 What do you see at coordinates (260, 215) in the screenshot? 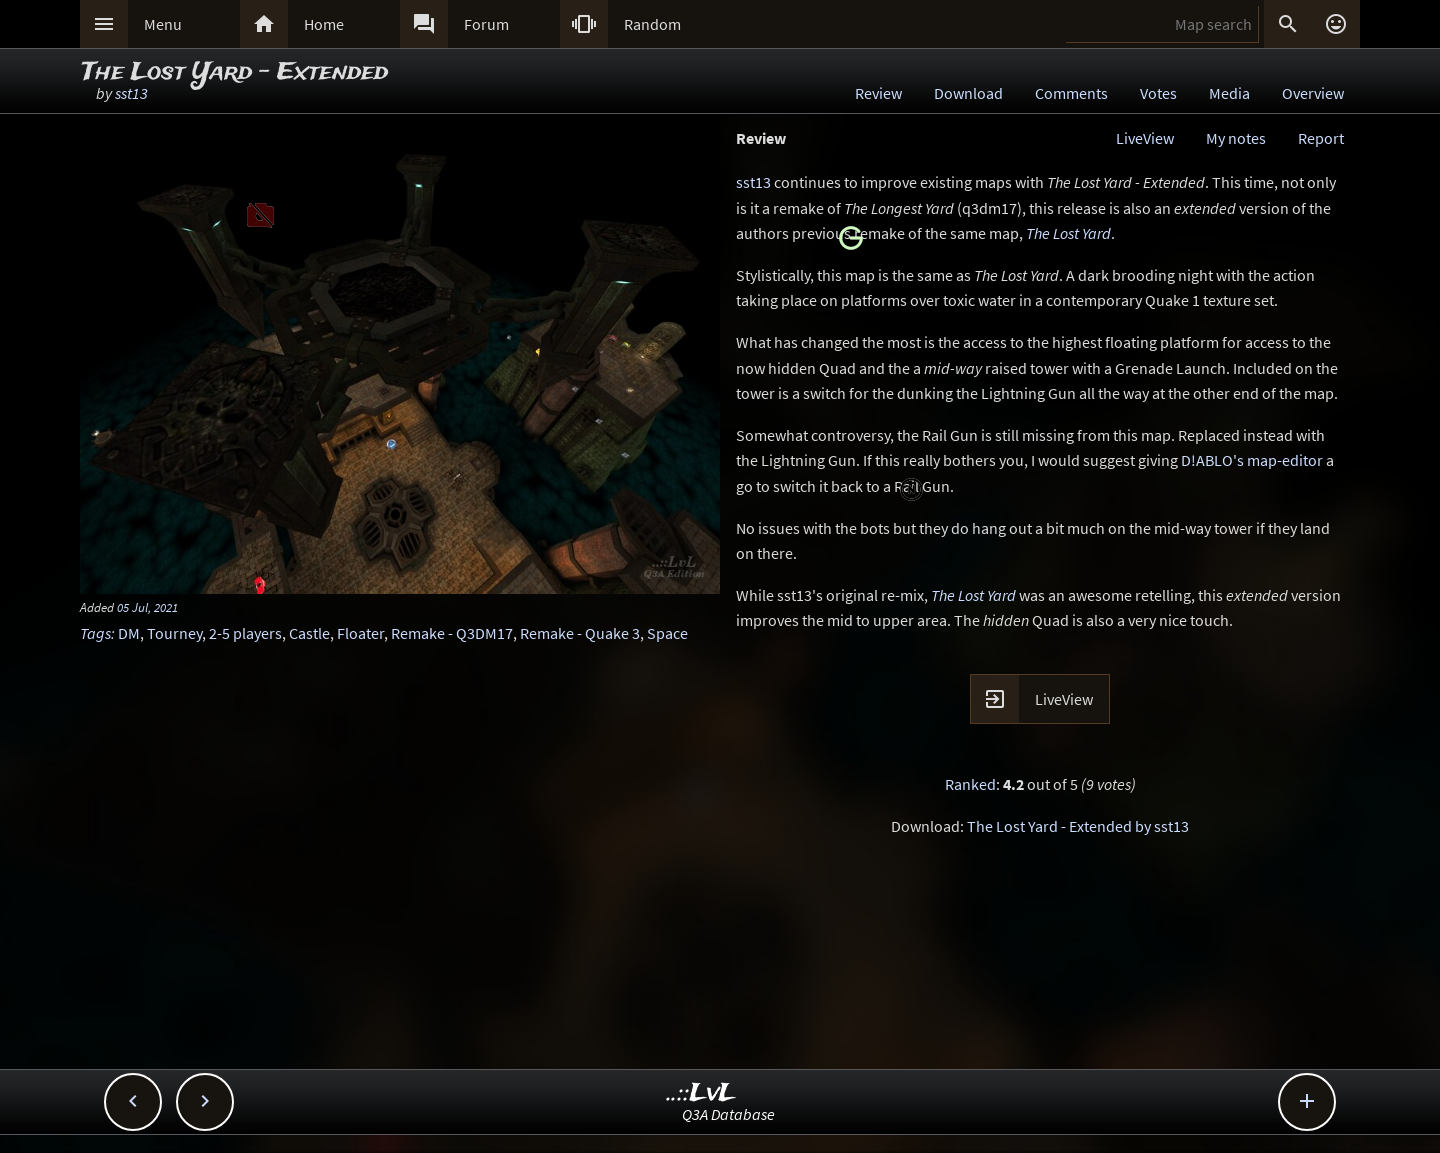
I see `camera is disabled or turned off` at bounding box center [260, 215].